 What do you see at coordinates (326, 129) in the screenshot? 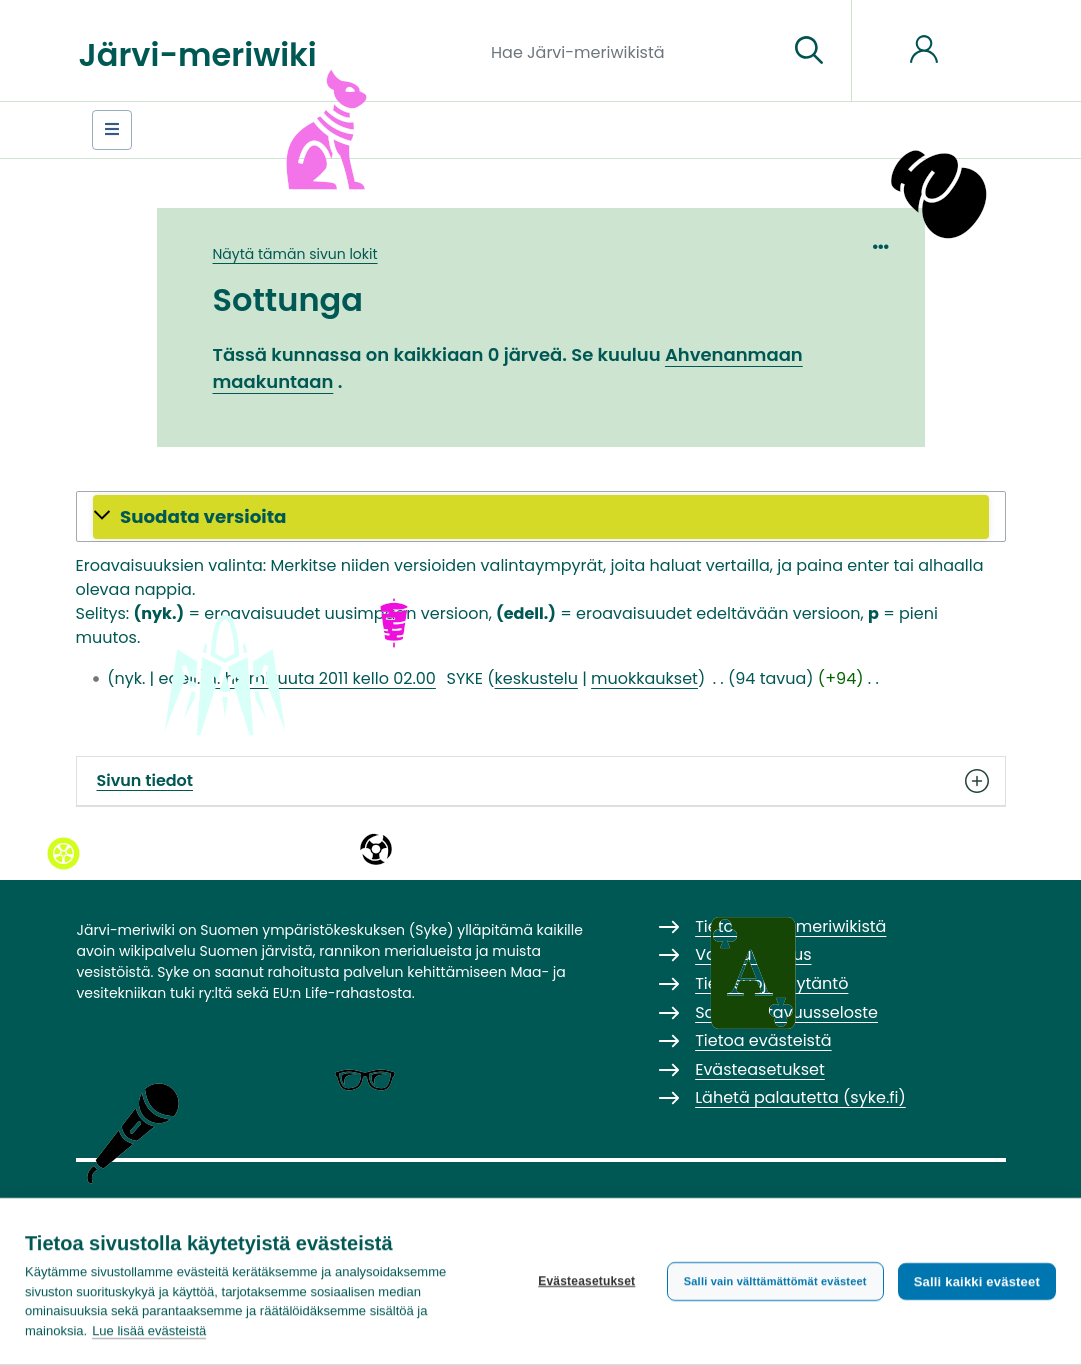
I see `access Egyptian mythology content or games` at bounding box center [326, 129].